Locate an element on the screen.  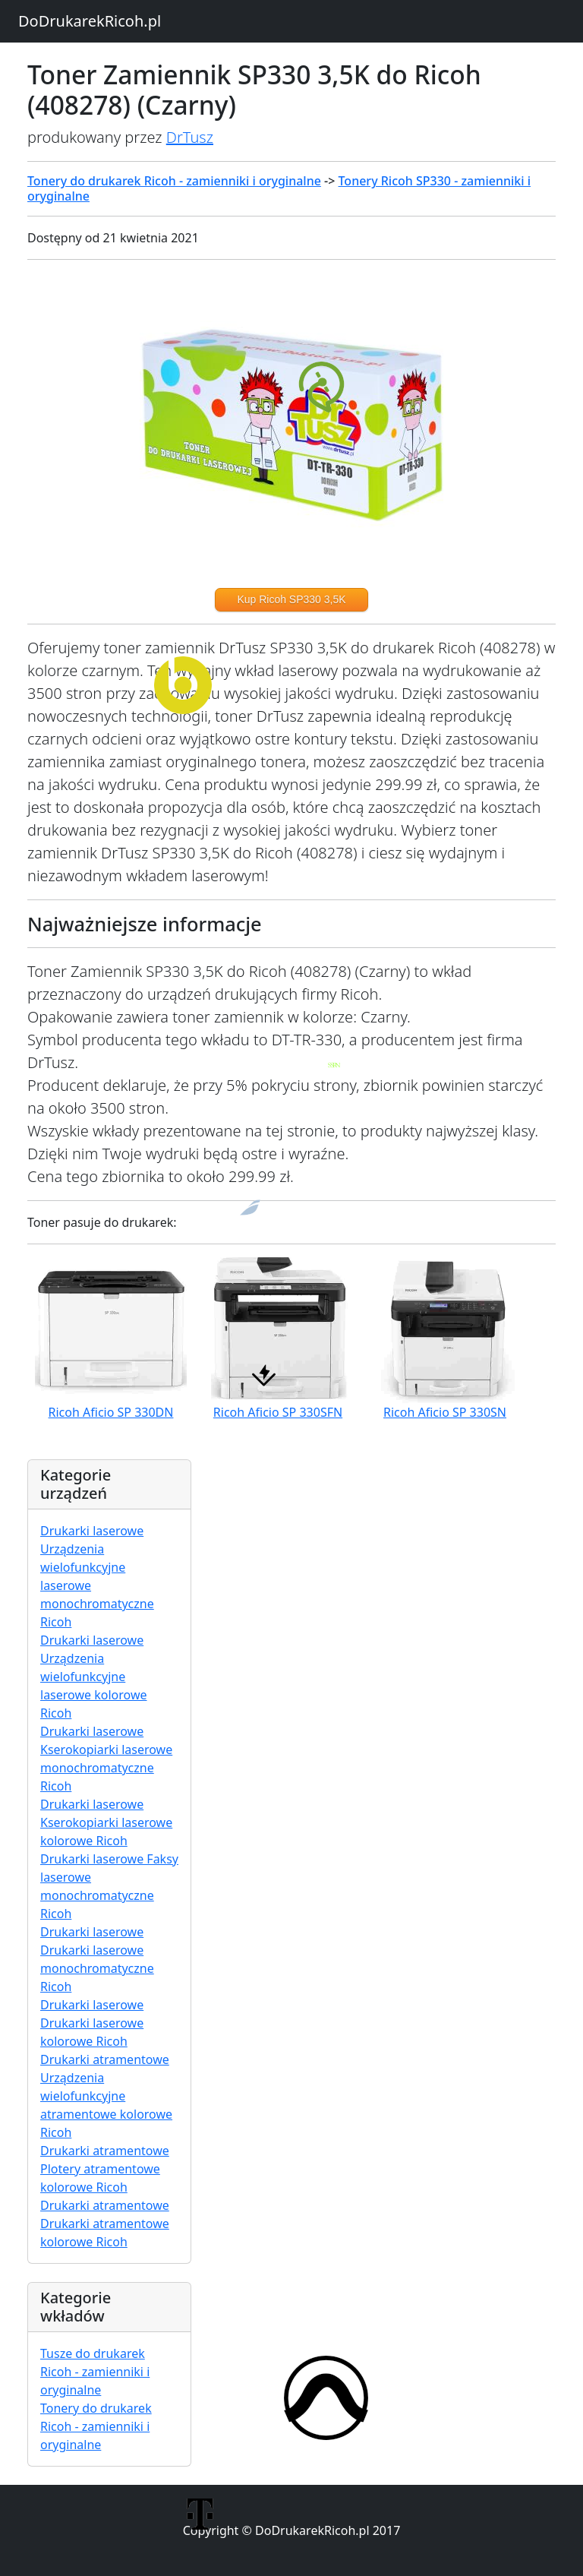
visit SSRN academic research repository is located at coordinates (334, 1065).